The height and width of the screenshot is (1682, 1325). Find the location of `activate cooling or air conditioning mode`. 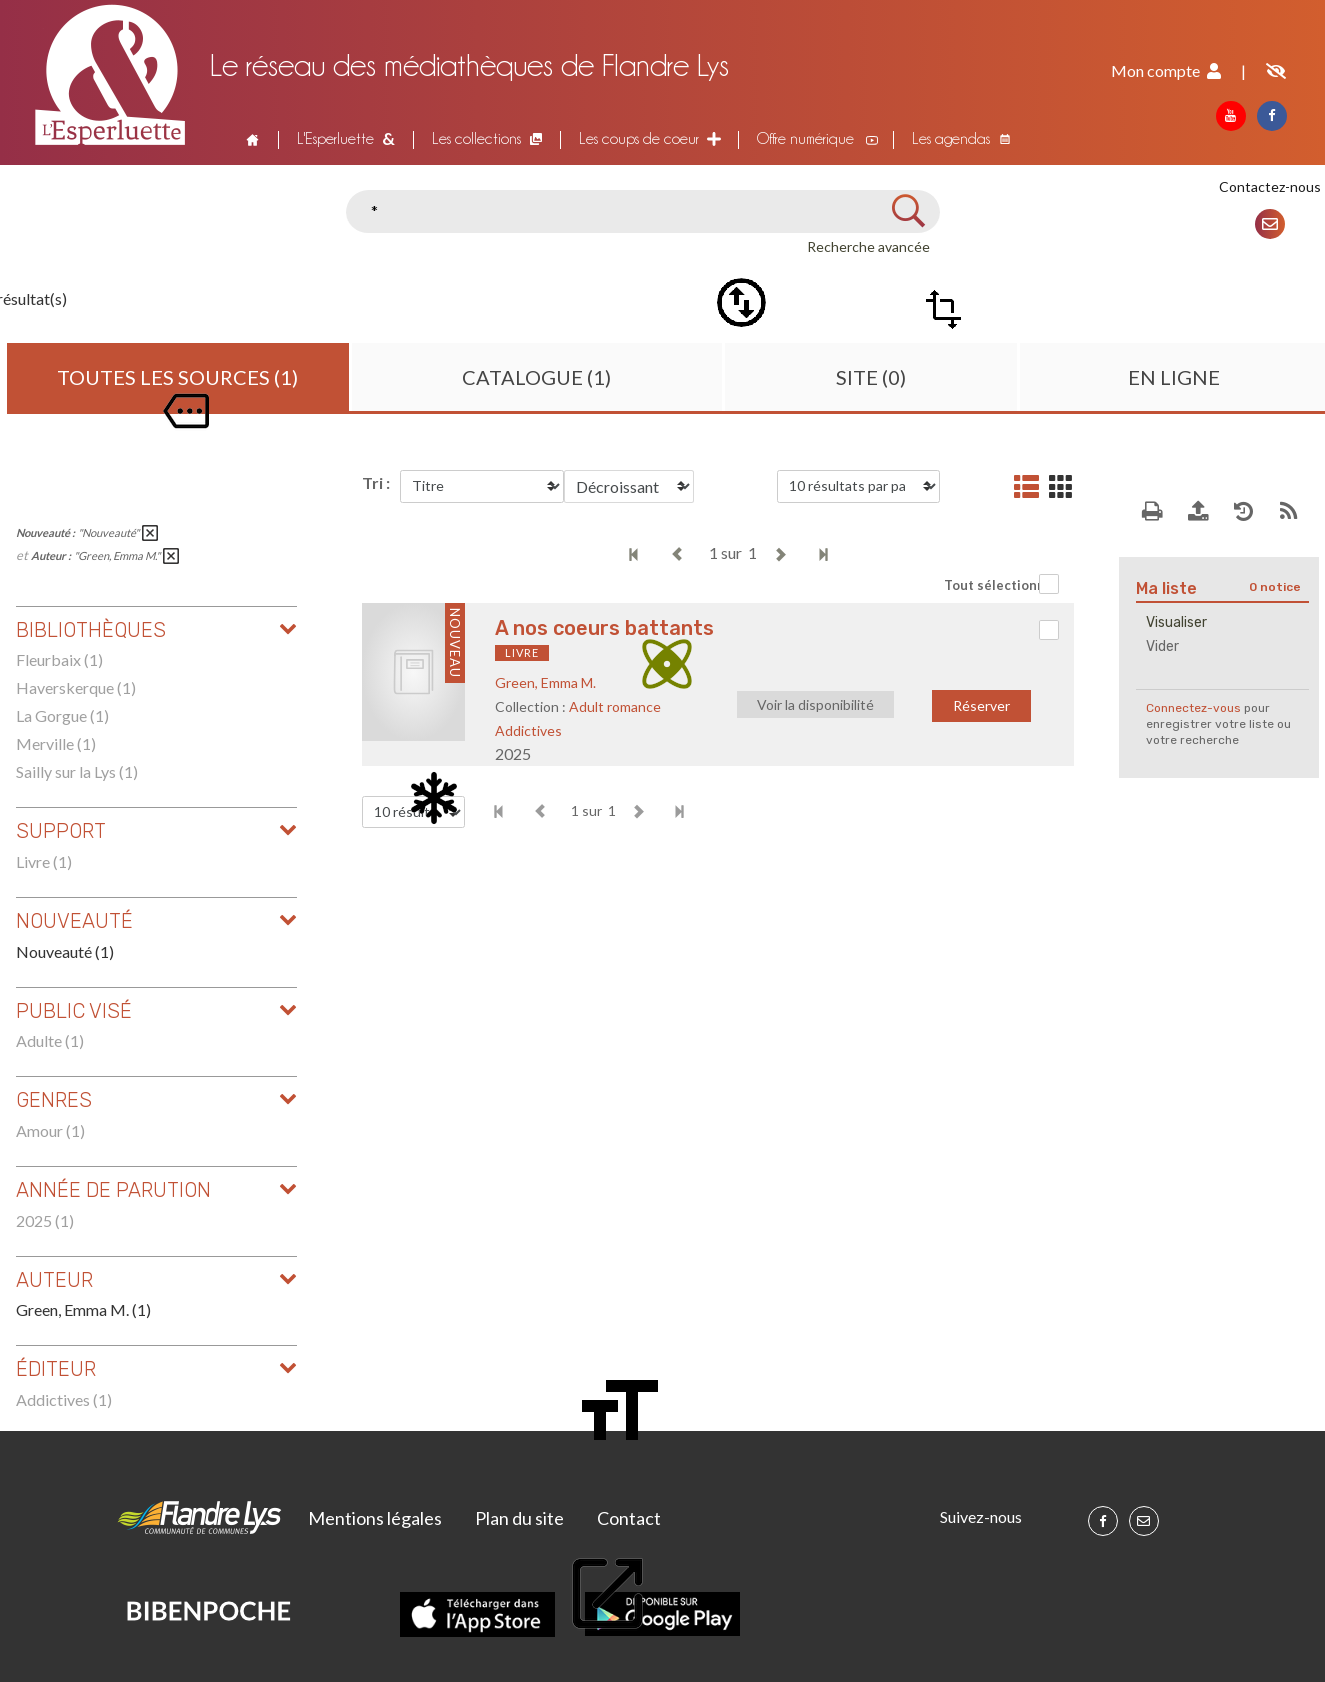

activate cooling or air conditioning mode is located at coordinates (434, 798).